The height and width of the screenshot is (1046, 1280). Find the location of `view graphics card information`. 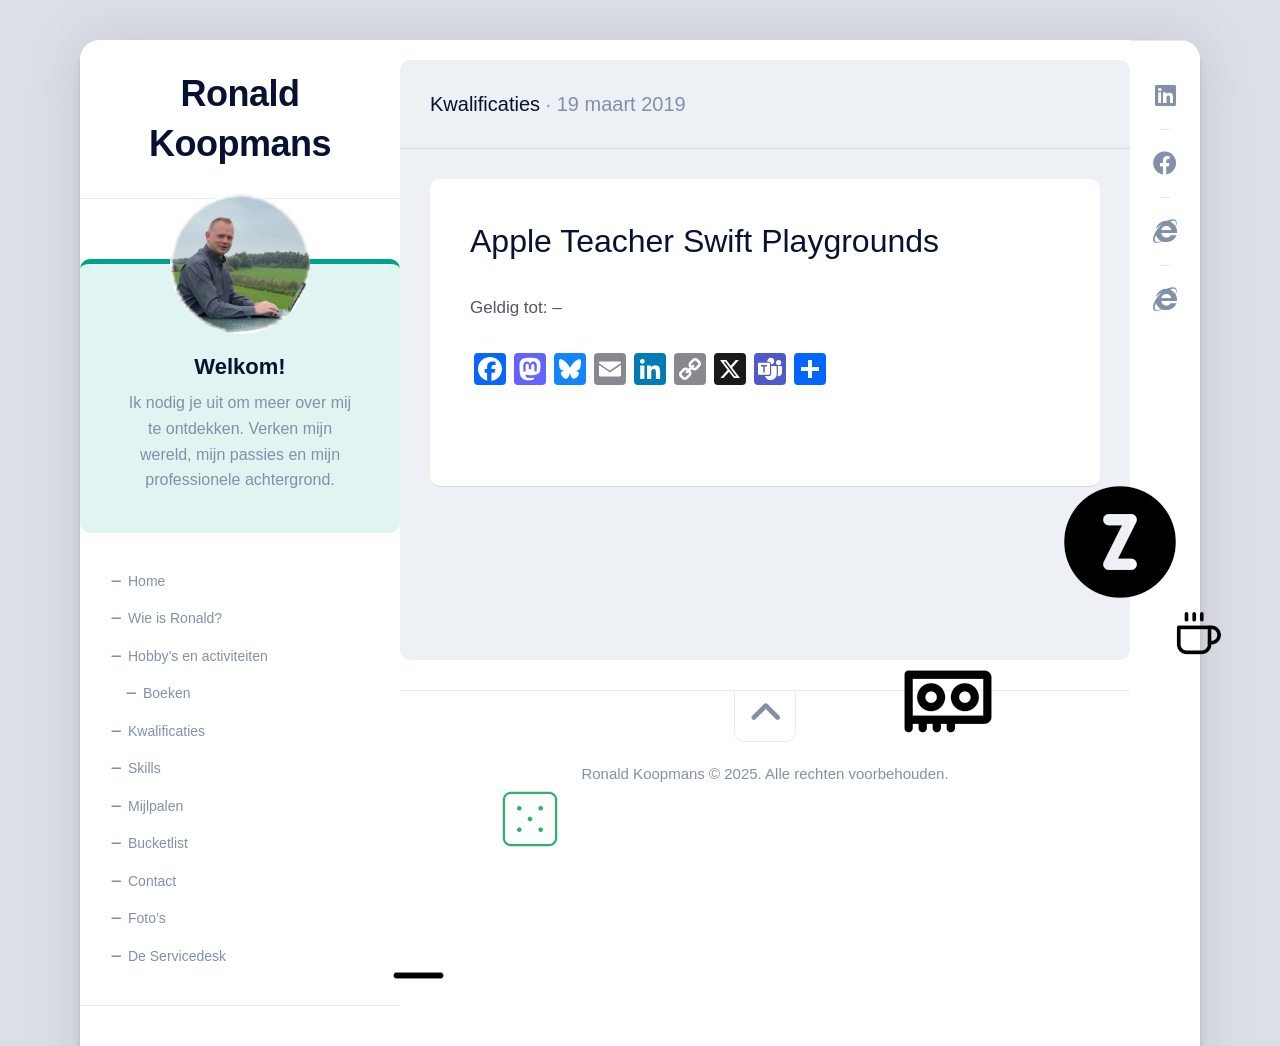

view graphics card information is located at coordinates (948, 700).